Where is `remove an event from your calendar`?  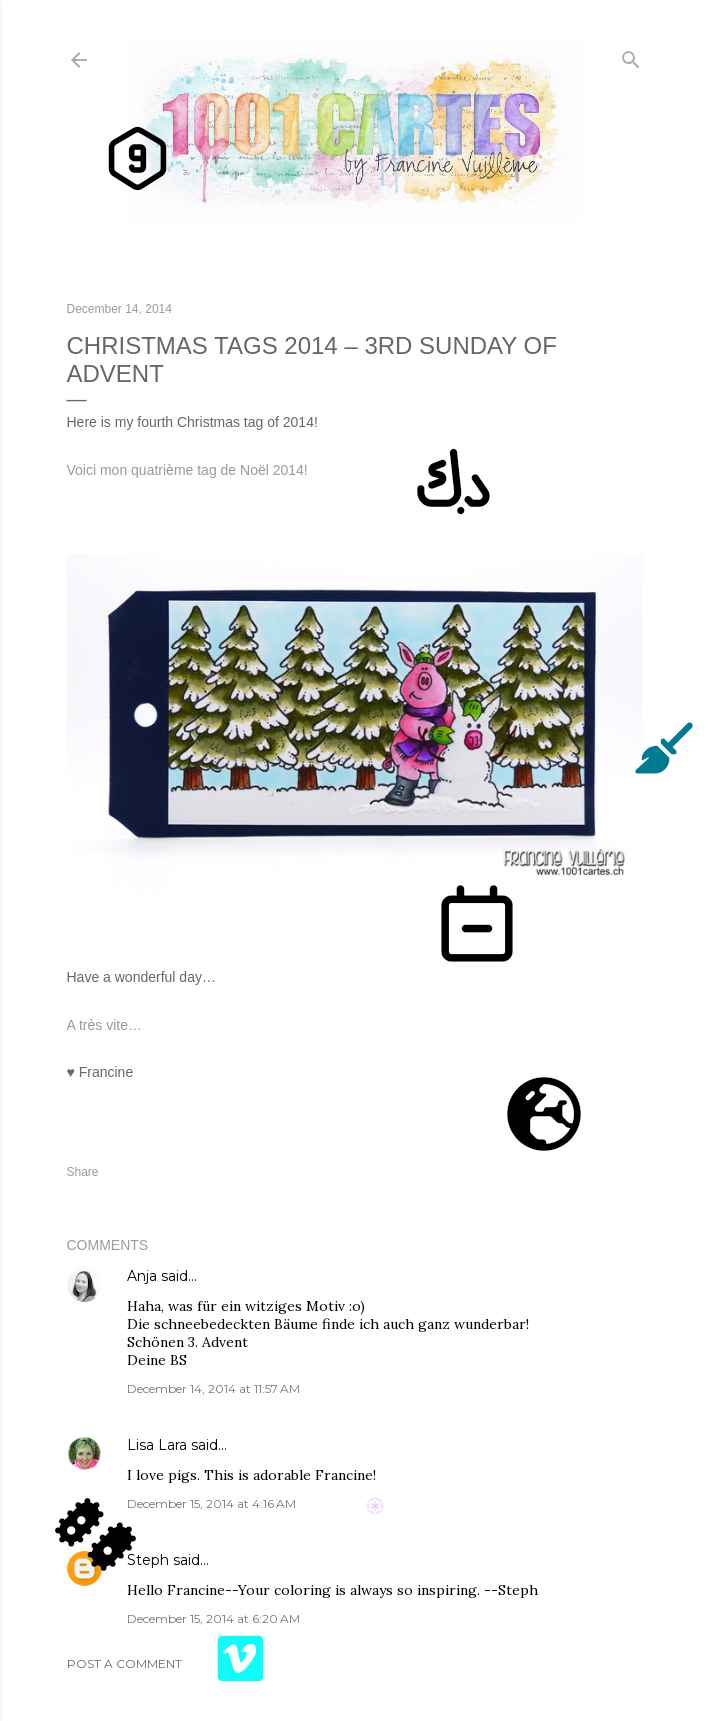
remove an event from your calendar is located at coordinates (477, 926).